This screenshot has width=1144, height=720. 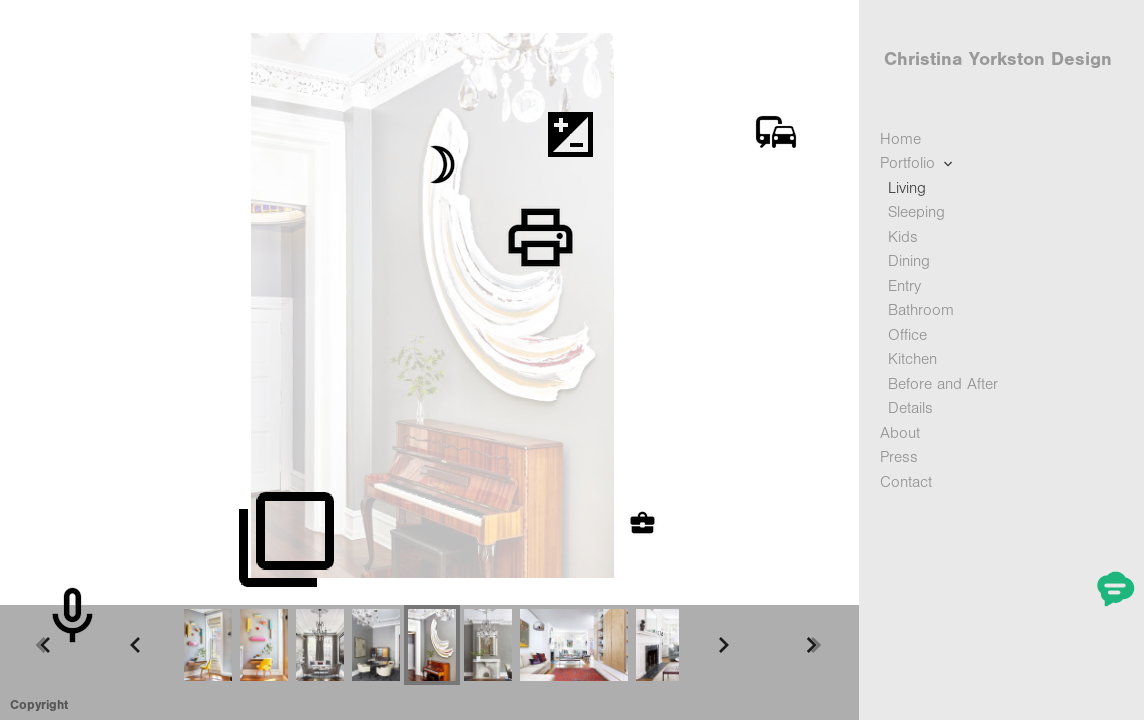 What do you see at coordinates (642, 522) in the screenshot?
I see `access business or work-related features` at bounding box center [642, 522].